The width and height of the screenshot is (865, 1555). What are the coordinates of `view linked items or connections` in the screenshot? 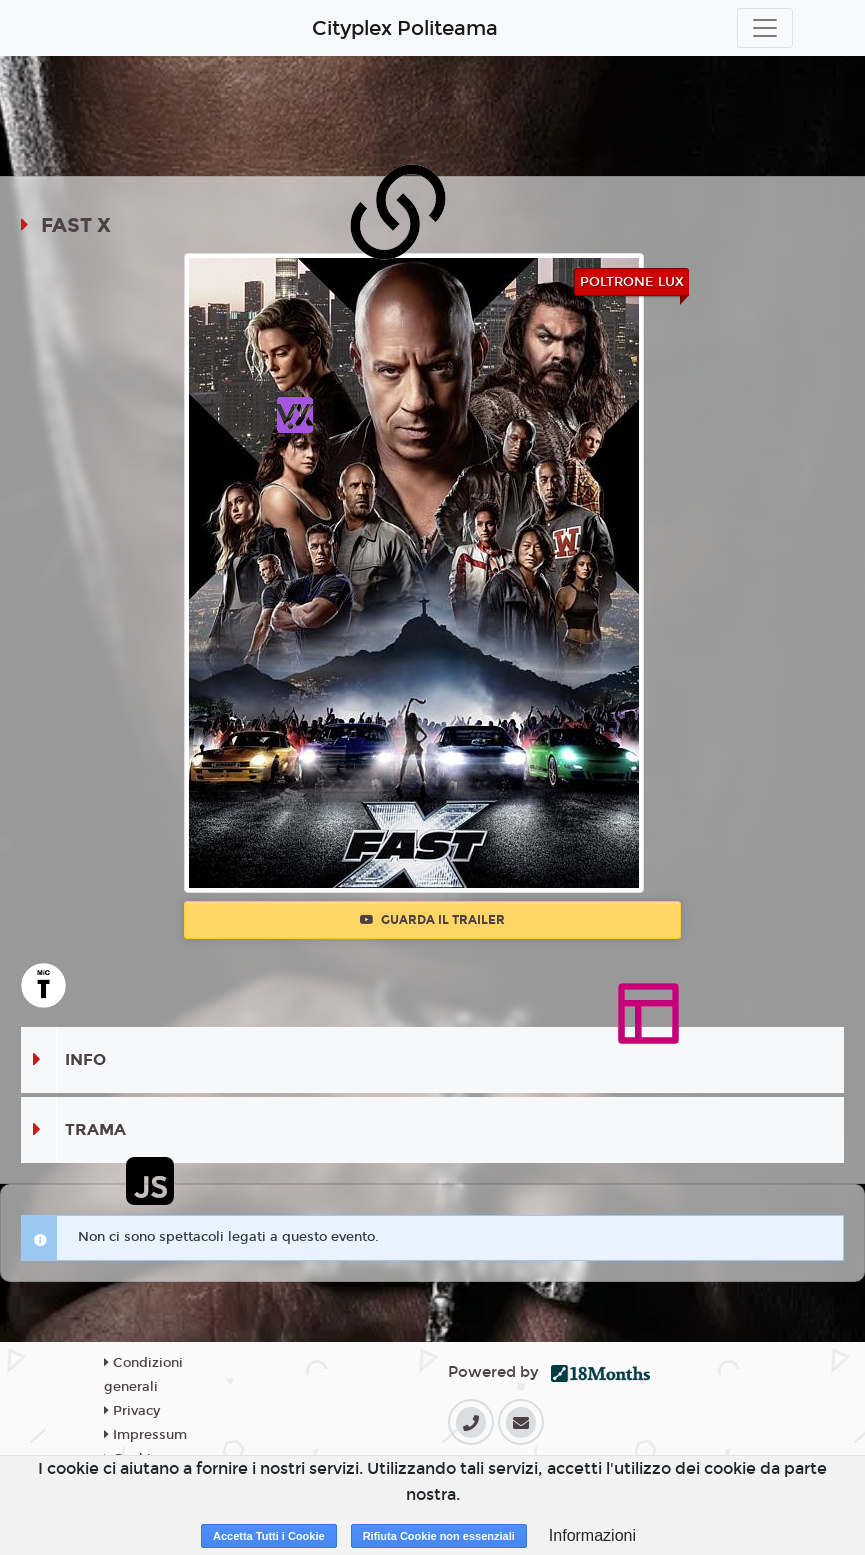 It's located at (398, 212).